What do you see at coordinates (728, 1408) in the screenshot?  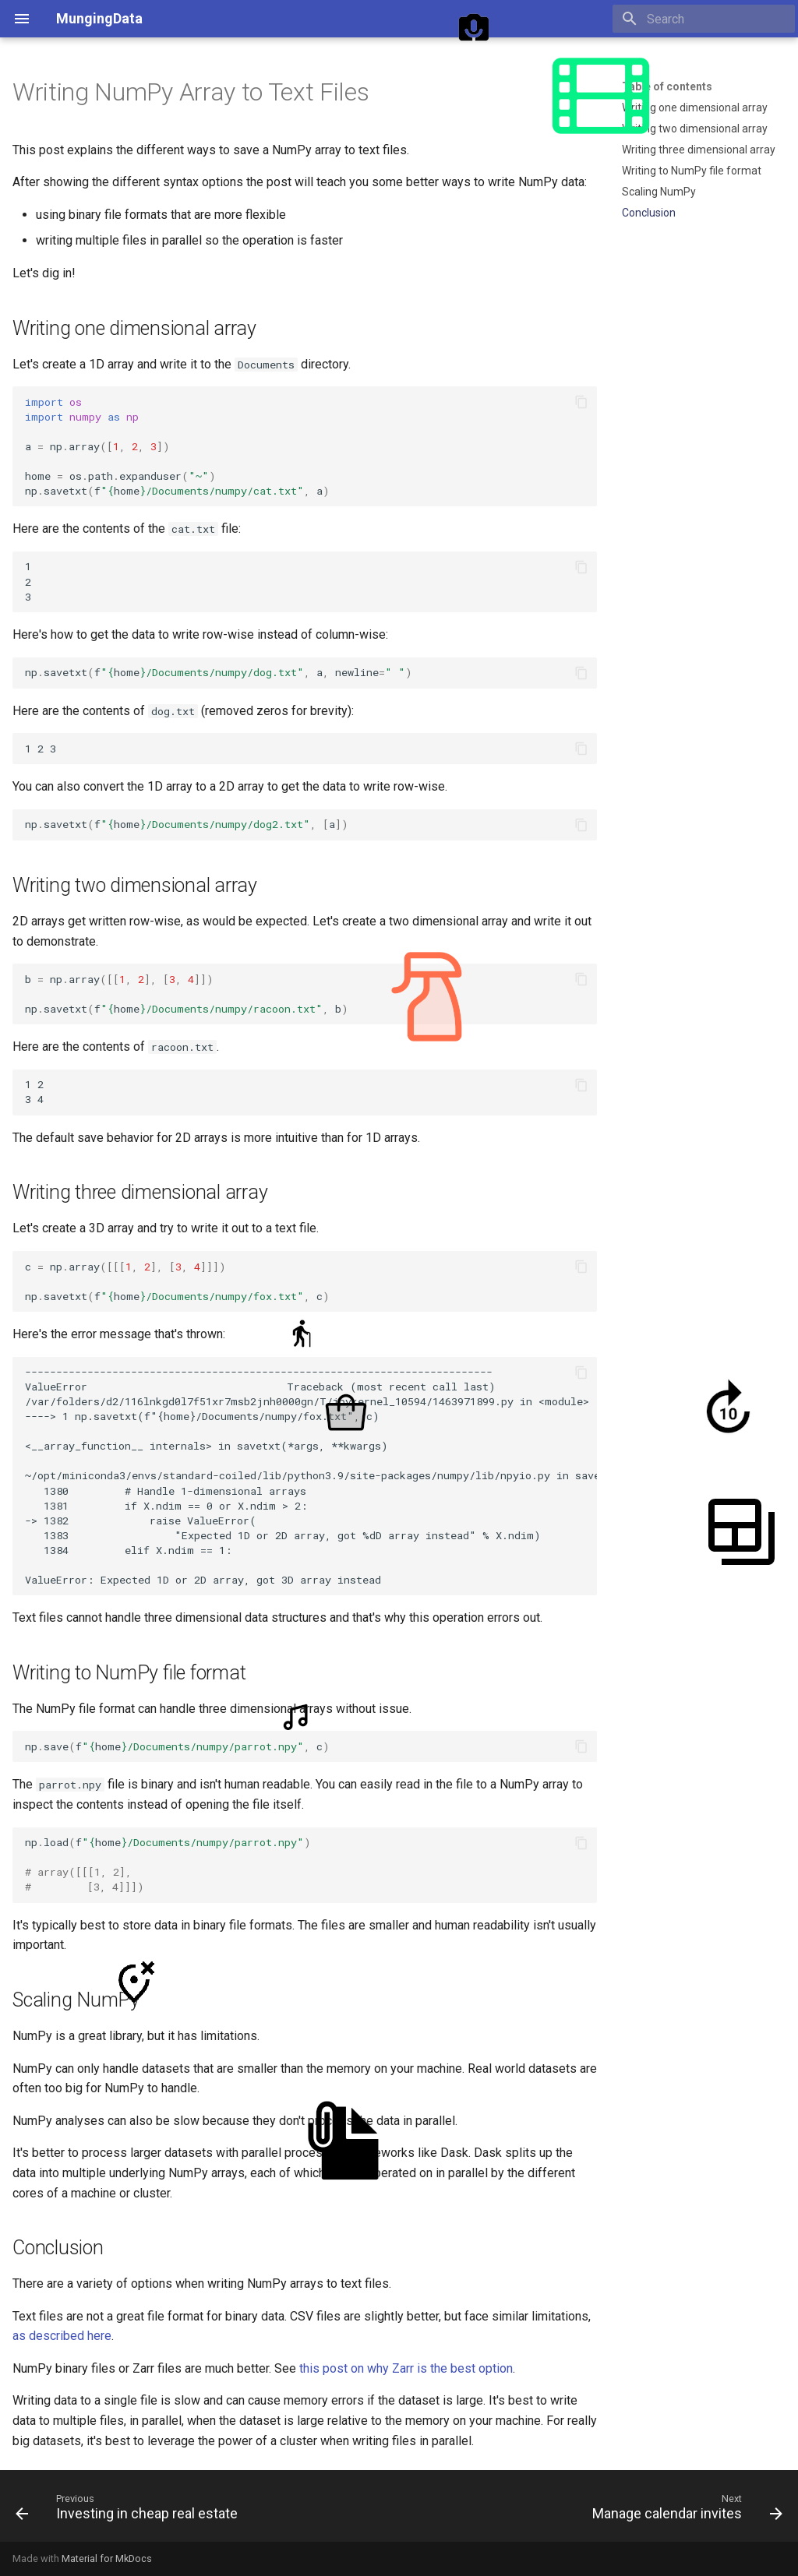 I see `skip forward 10 seconds in media playback` at bounding box center [728, 1408].